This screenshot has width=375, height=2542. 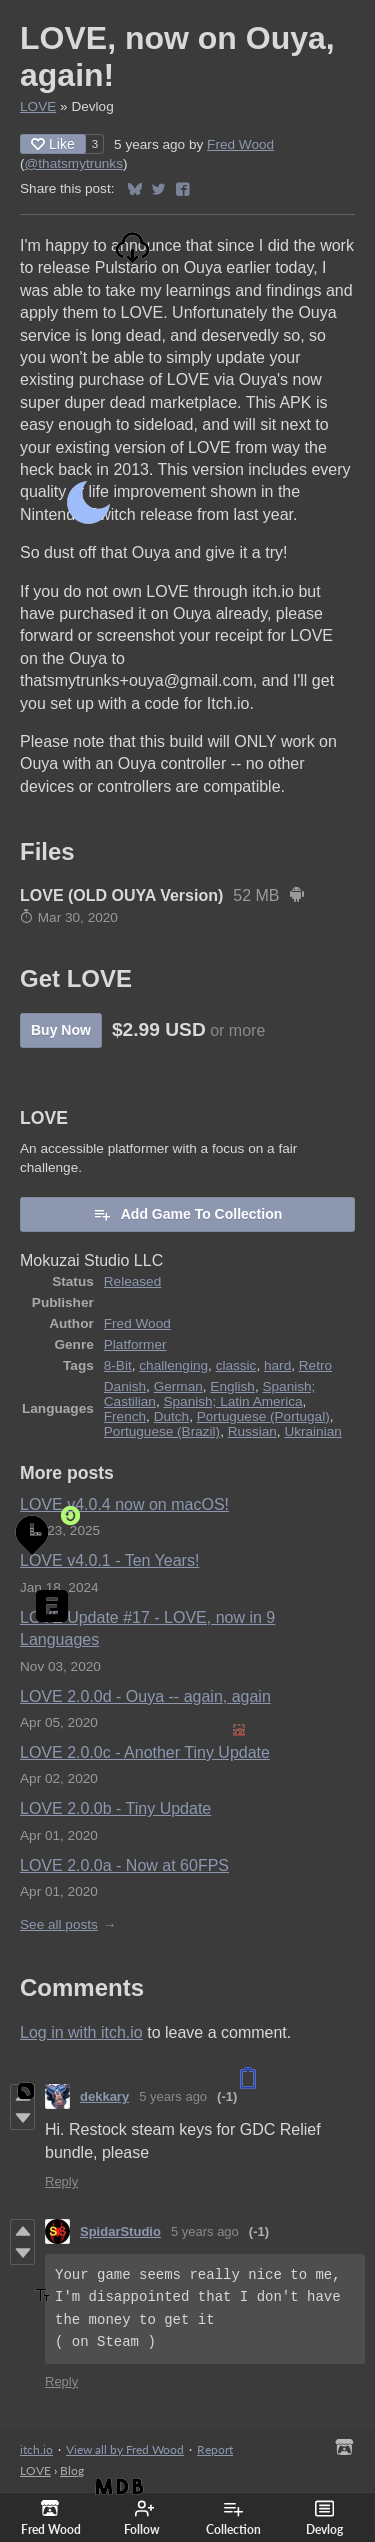 What do you see at coordinates (132, 247) in the screenshot?
I see `download file from cloud storage` at bounding box center [132, 247].